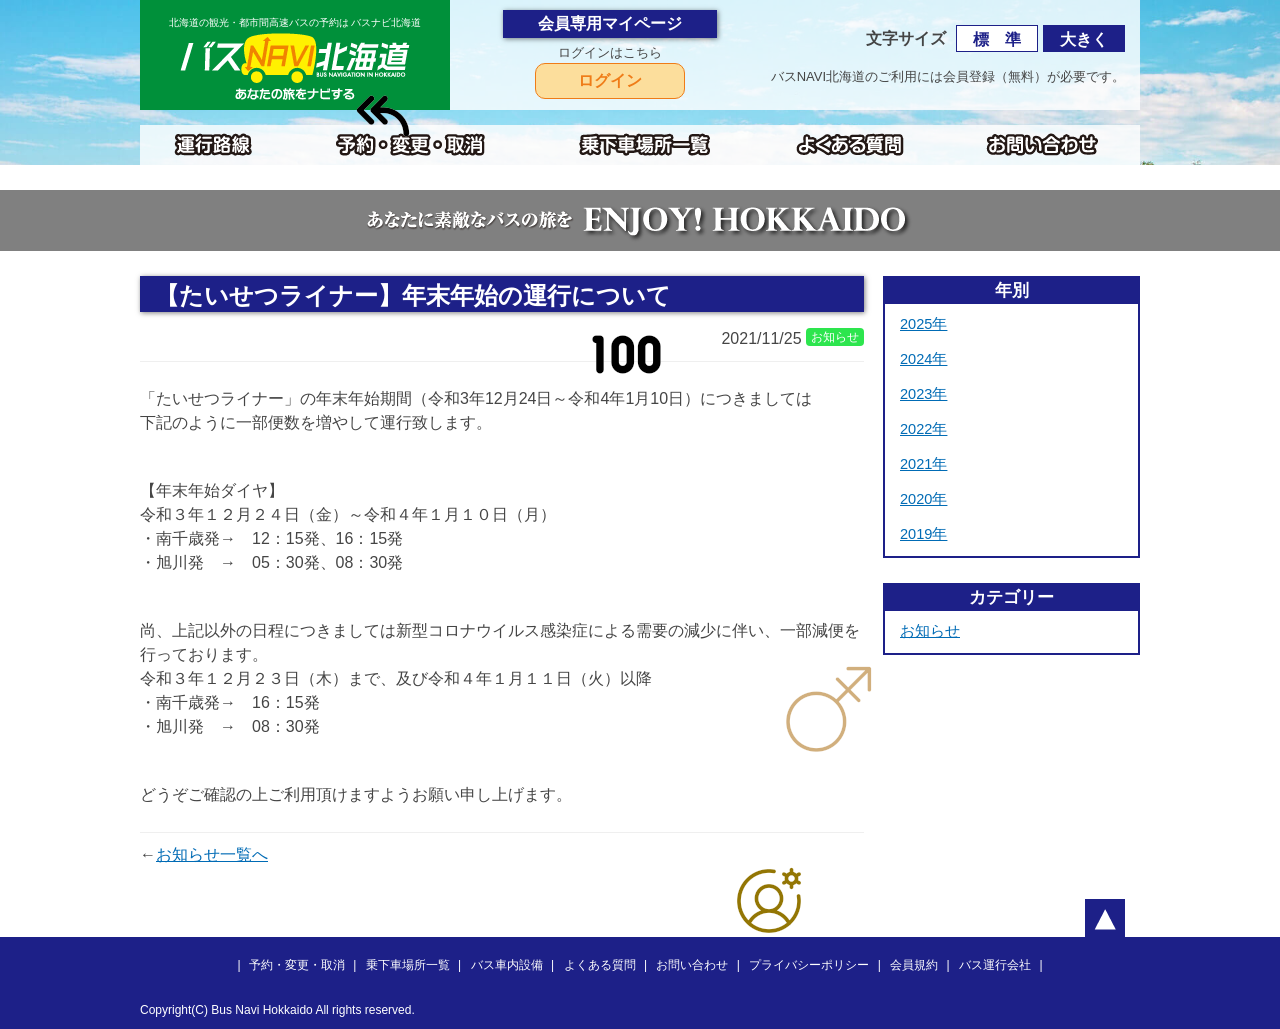  Describe the element at coordinates (830, 707) in the screenshot. I see `select transgender as gender identity` at that location.